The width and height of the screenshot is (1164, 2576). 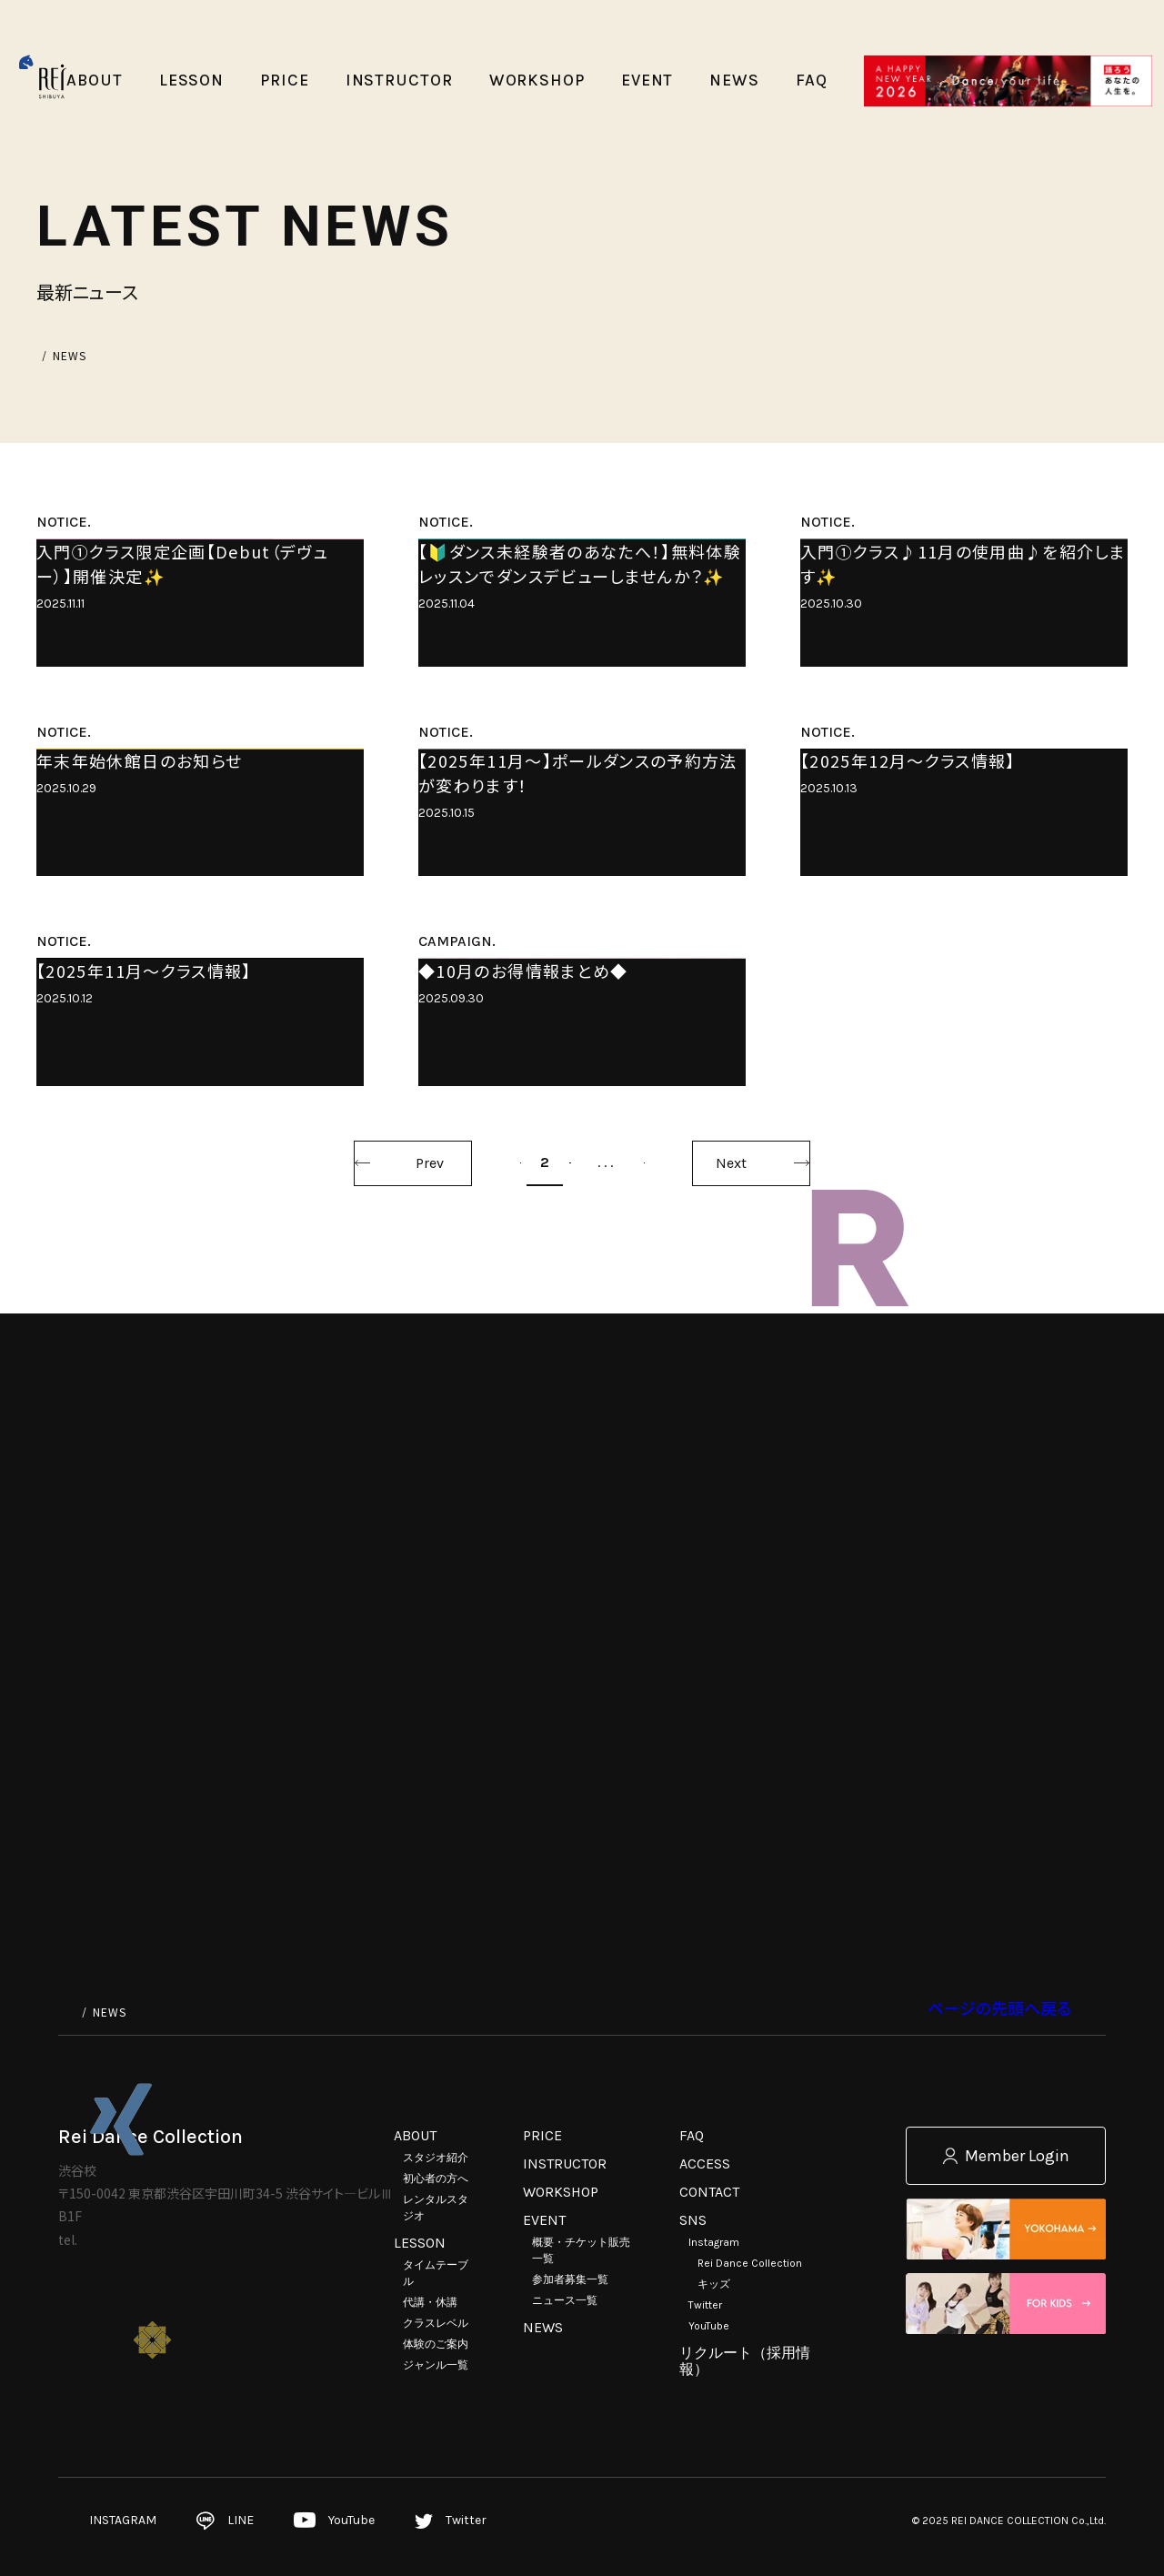 I want to click on link to xing professional network profile, so click(x=121, y=2119).